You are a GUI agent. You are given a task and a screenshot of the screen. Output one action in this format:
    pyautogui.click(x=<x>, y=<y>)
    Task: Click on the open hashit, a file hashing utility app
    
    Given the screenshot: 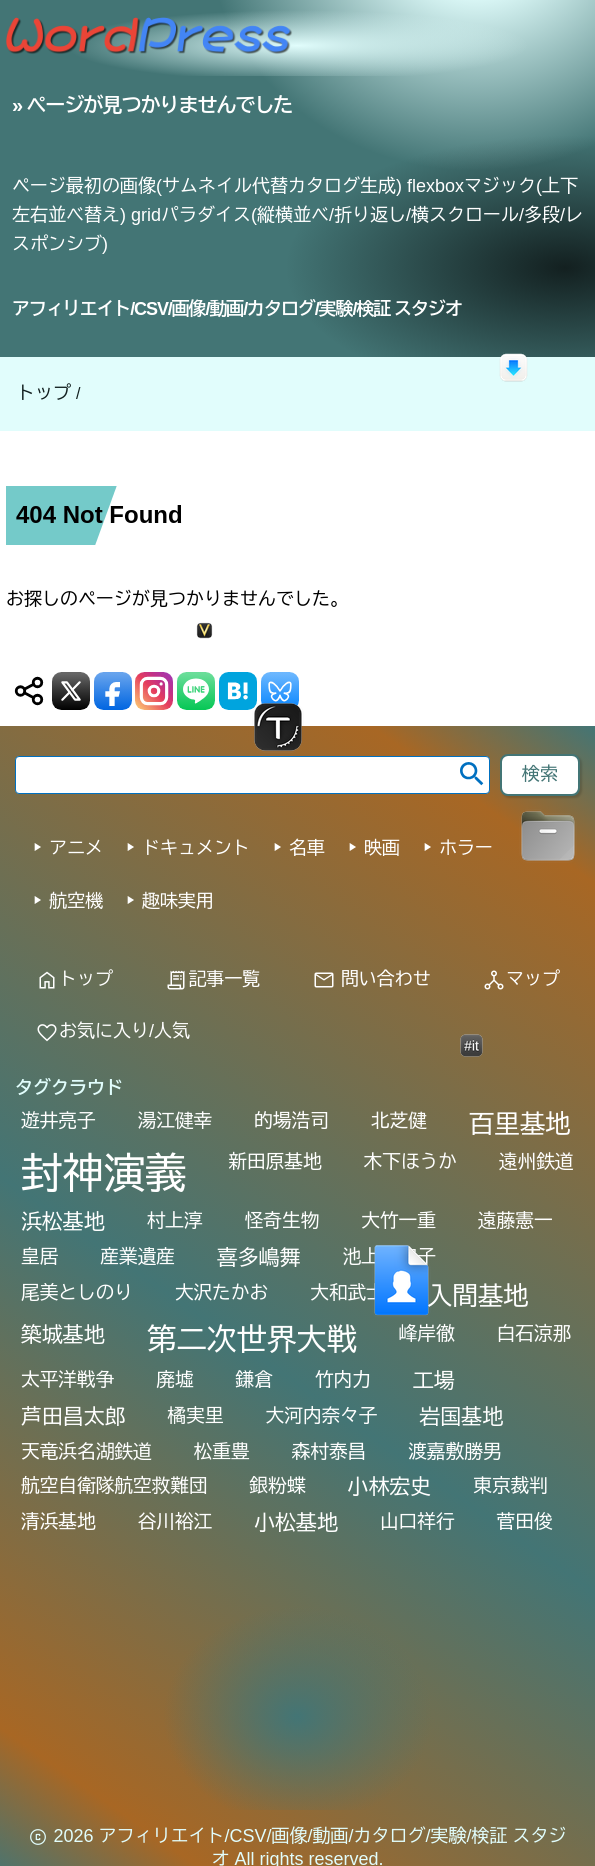 What is the action you would take?
    pyautogui.click(x=471, y=1045)
    